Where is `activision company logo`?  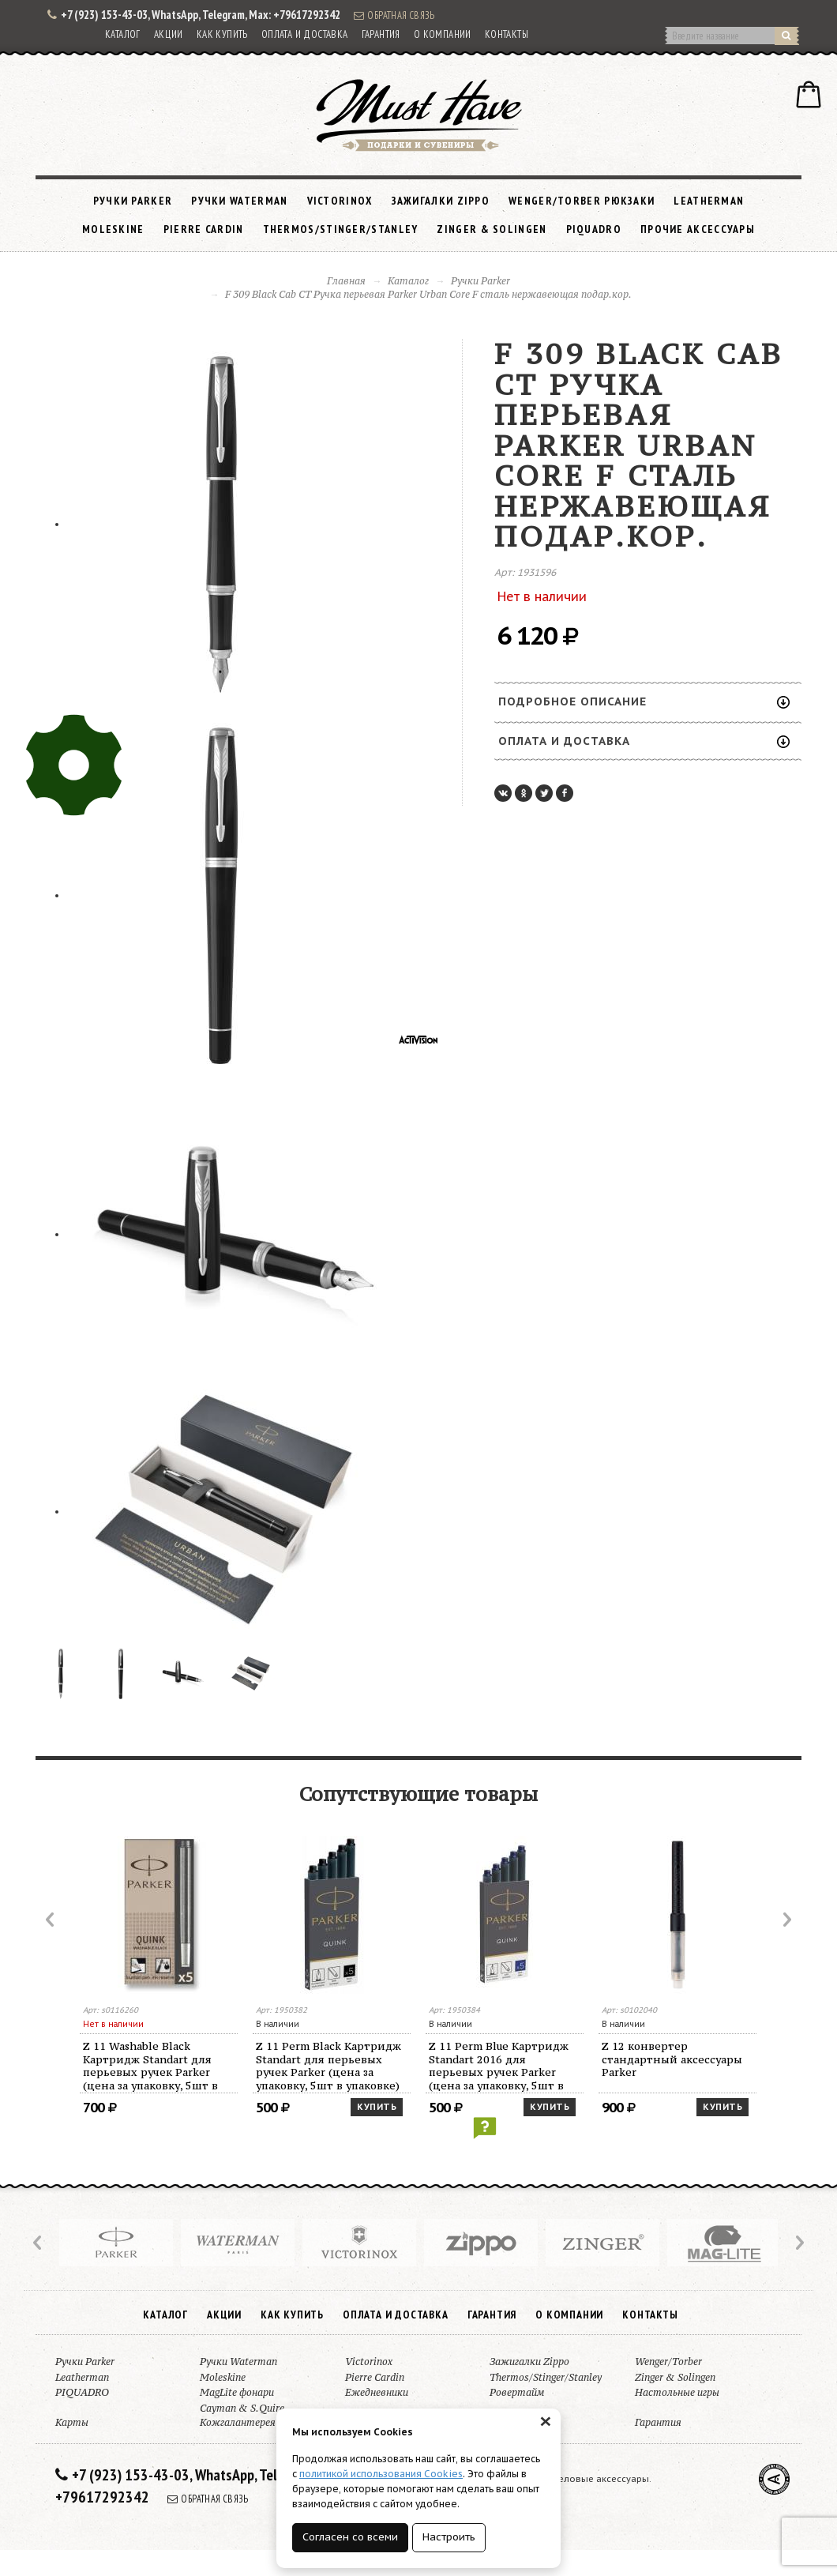 activision company logo is located at coordinates (418, 1040).